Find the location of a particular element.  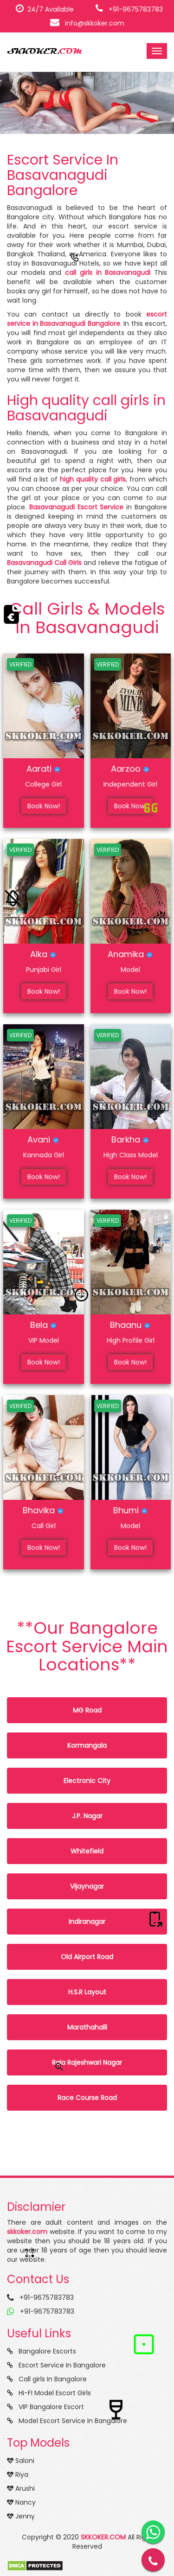

share content from your mobile device is located at coordinates (155, 1919).